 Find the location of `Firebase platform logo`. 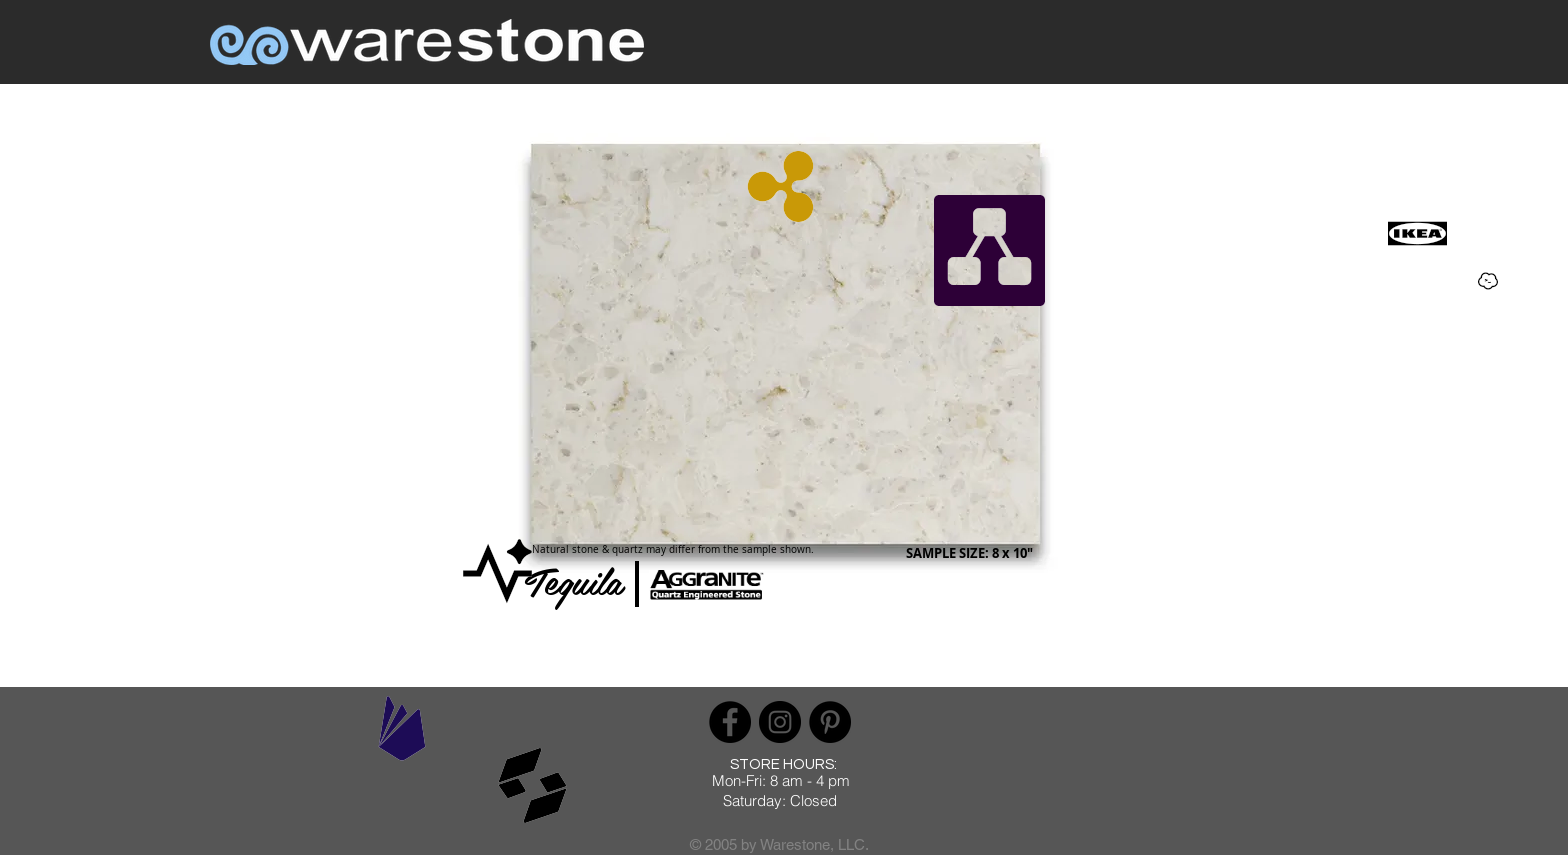

Firebase platform logo is located at coordinates (402, 728).